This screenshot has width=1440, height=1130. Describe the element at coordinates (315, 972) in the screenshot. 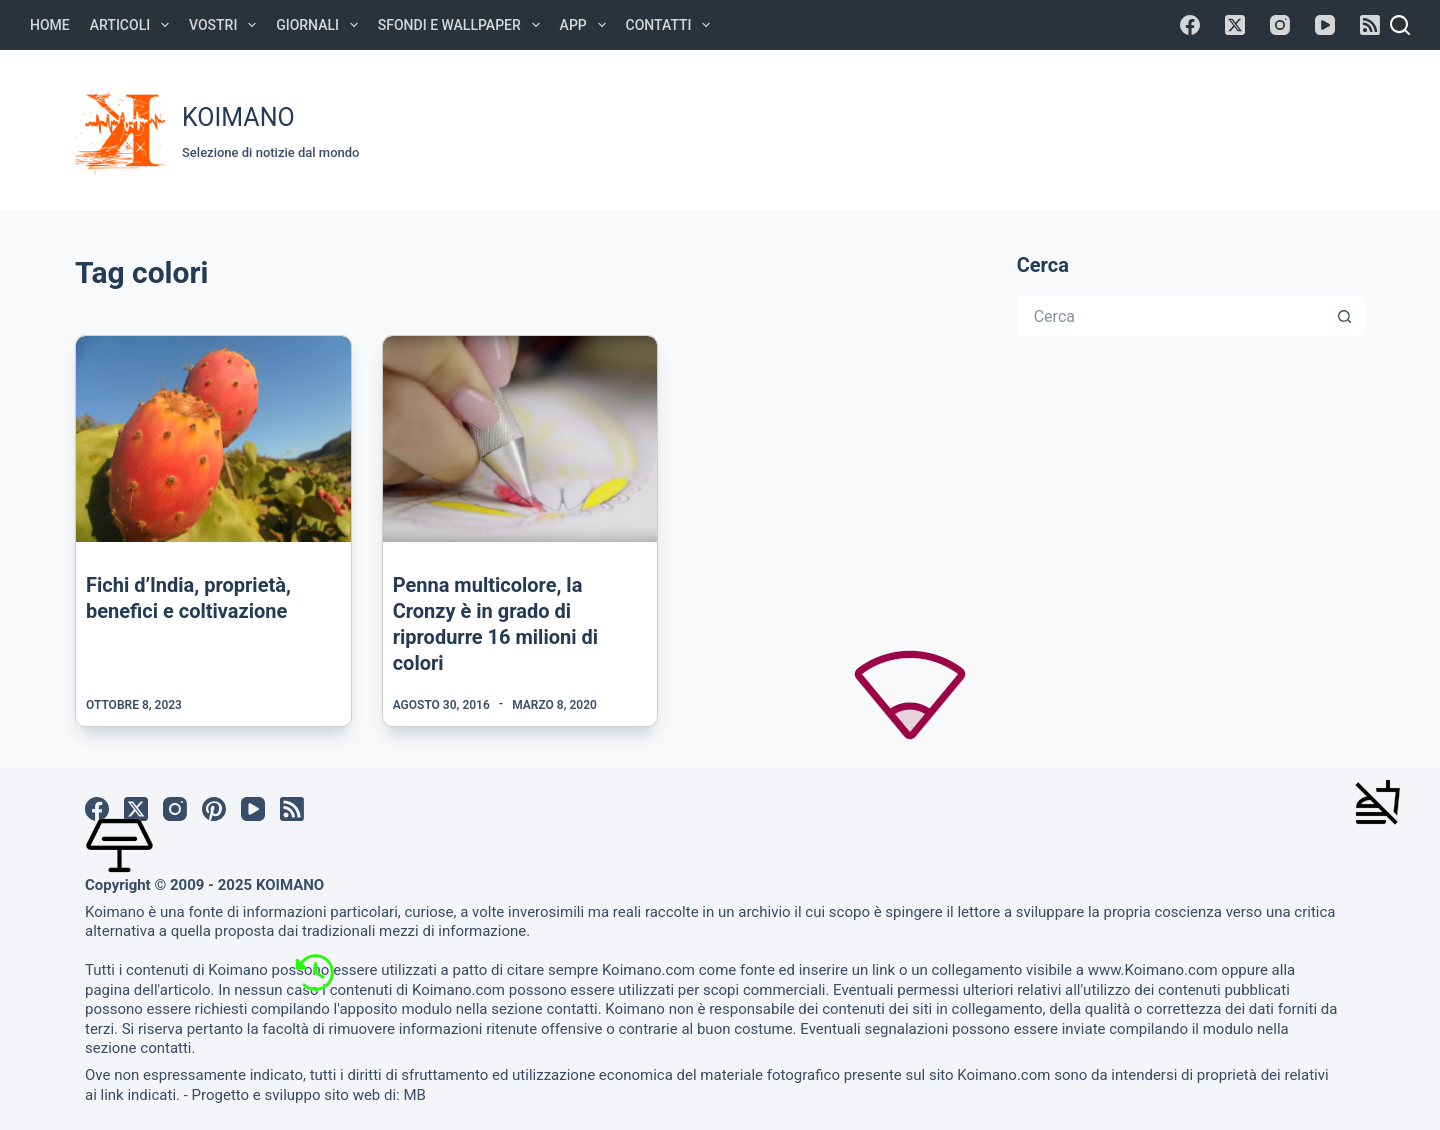

I see `view history or recent activity` at that location.